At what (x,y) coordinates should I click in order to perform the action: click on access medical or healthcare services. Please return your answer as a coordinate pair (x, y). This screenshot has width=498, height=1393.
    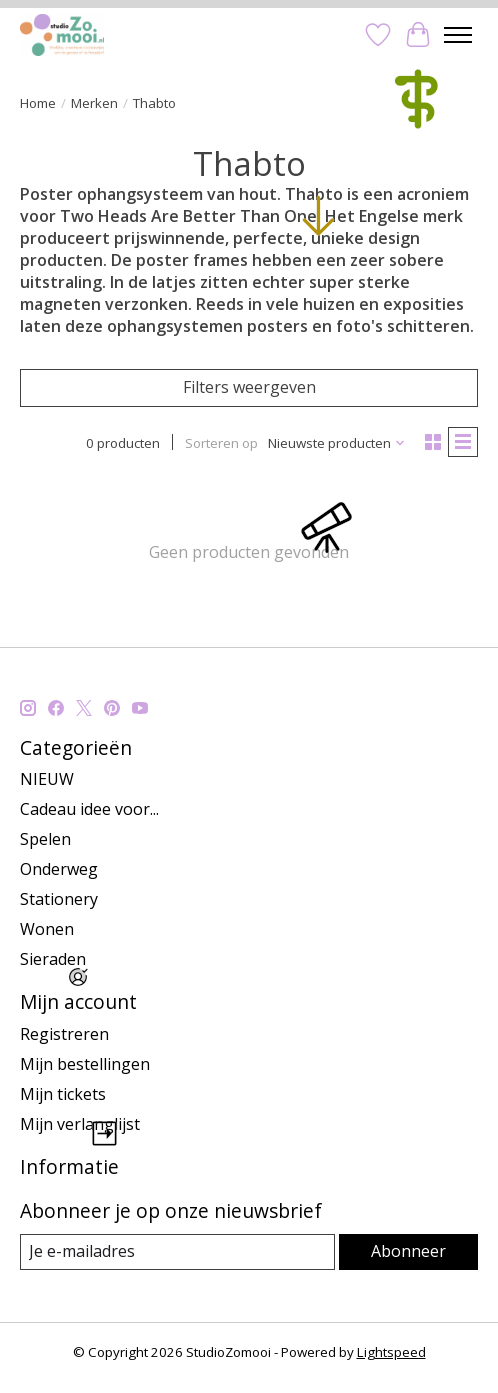
    Looking at the image, I should click on (418, 99).